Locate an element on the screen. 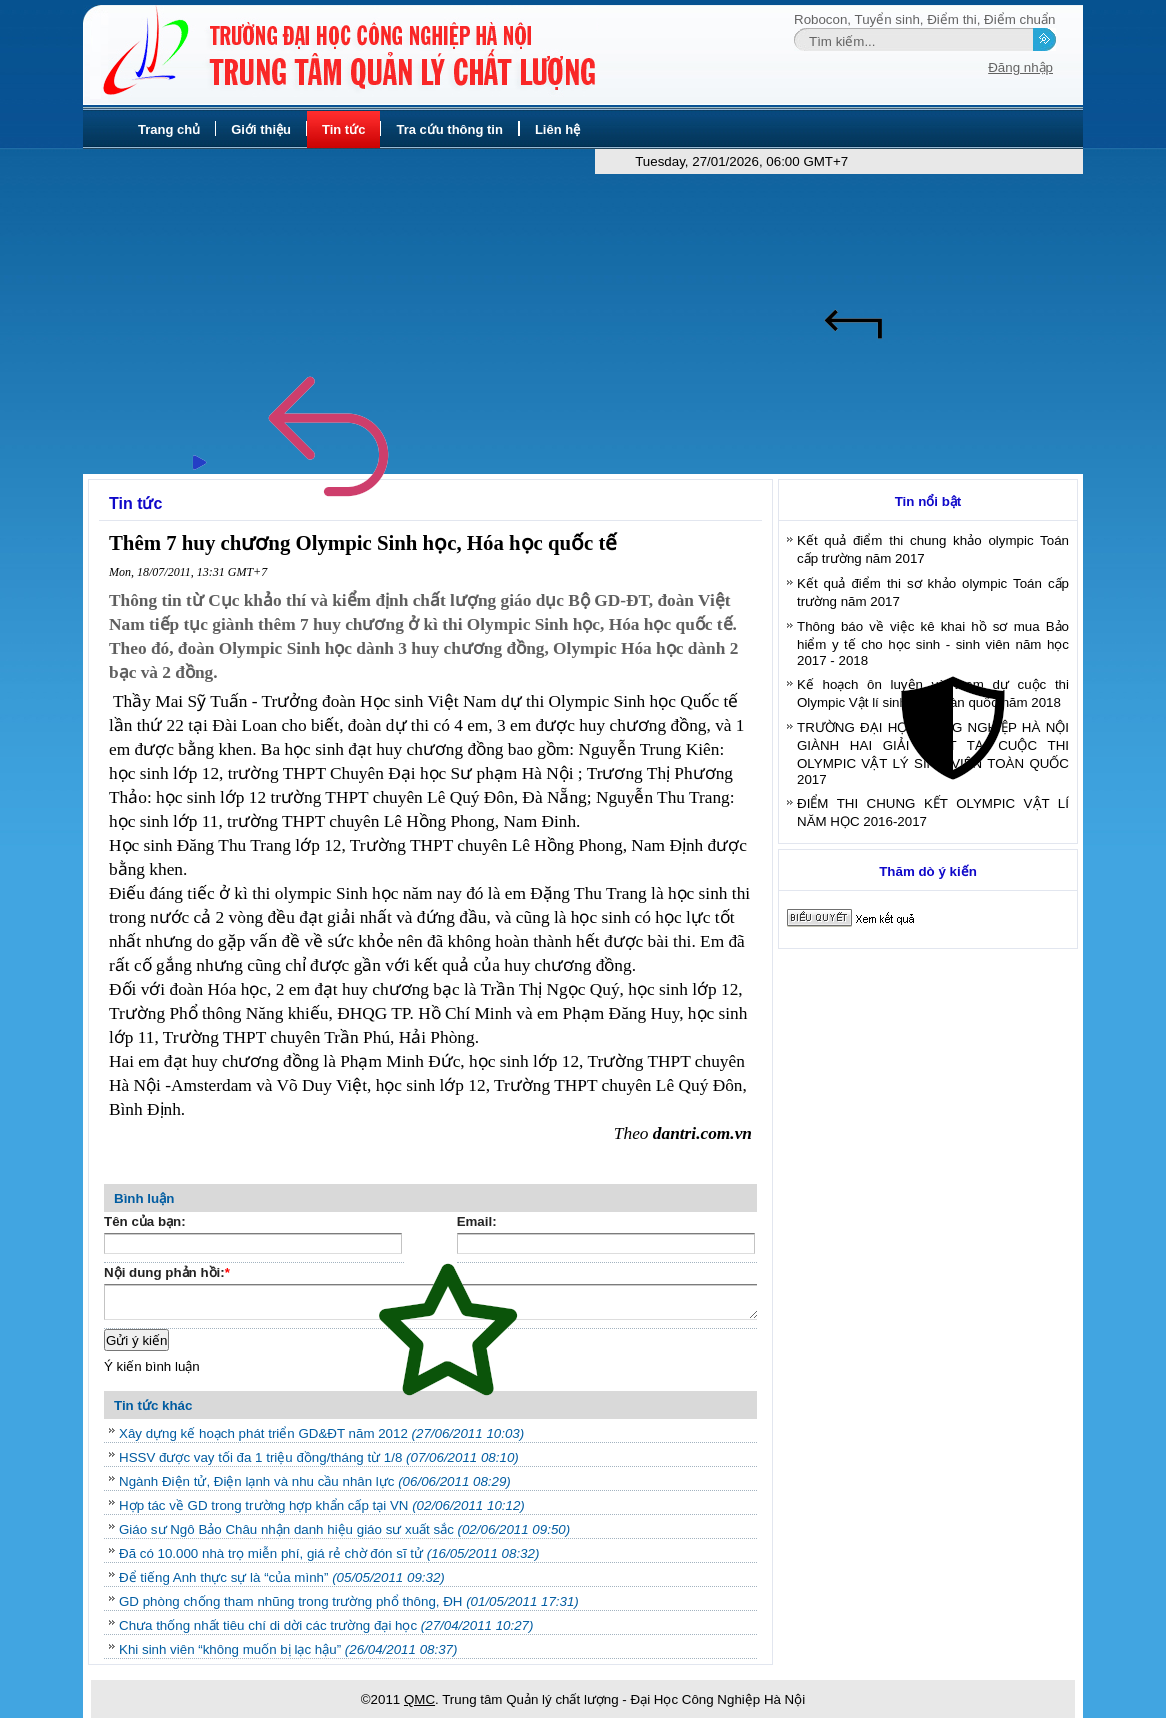  add item to favorites is located at coordinates (448, 1333).